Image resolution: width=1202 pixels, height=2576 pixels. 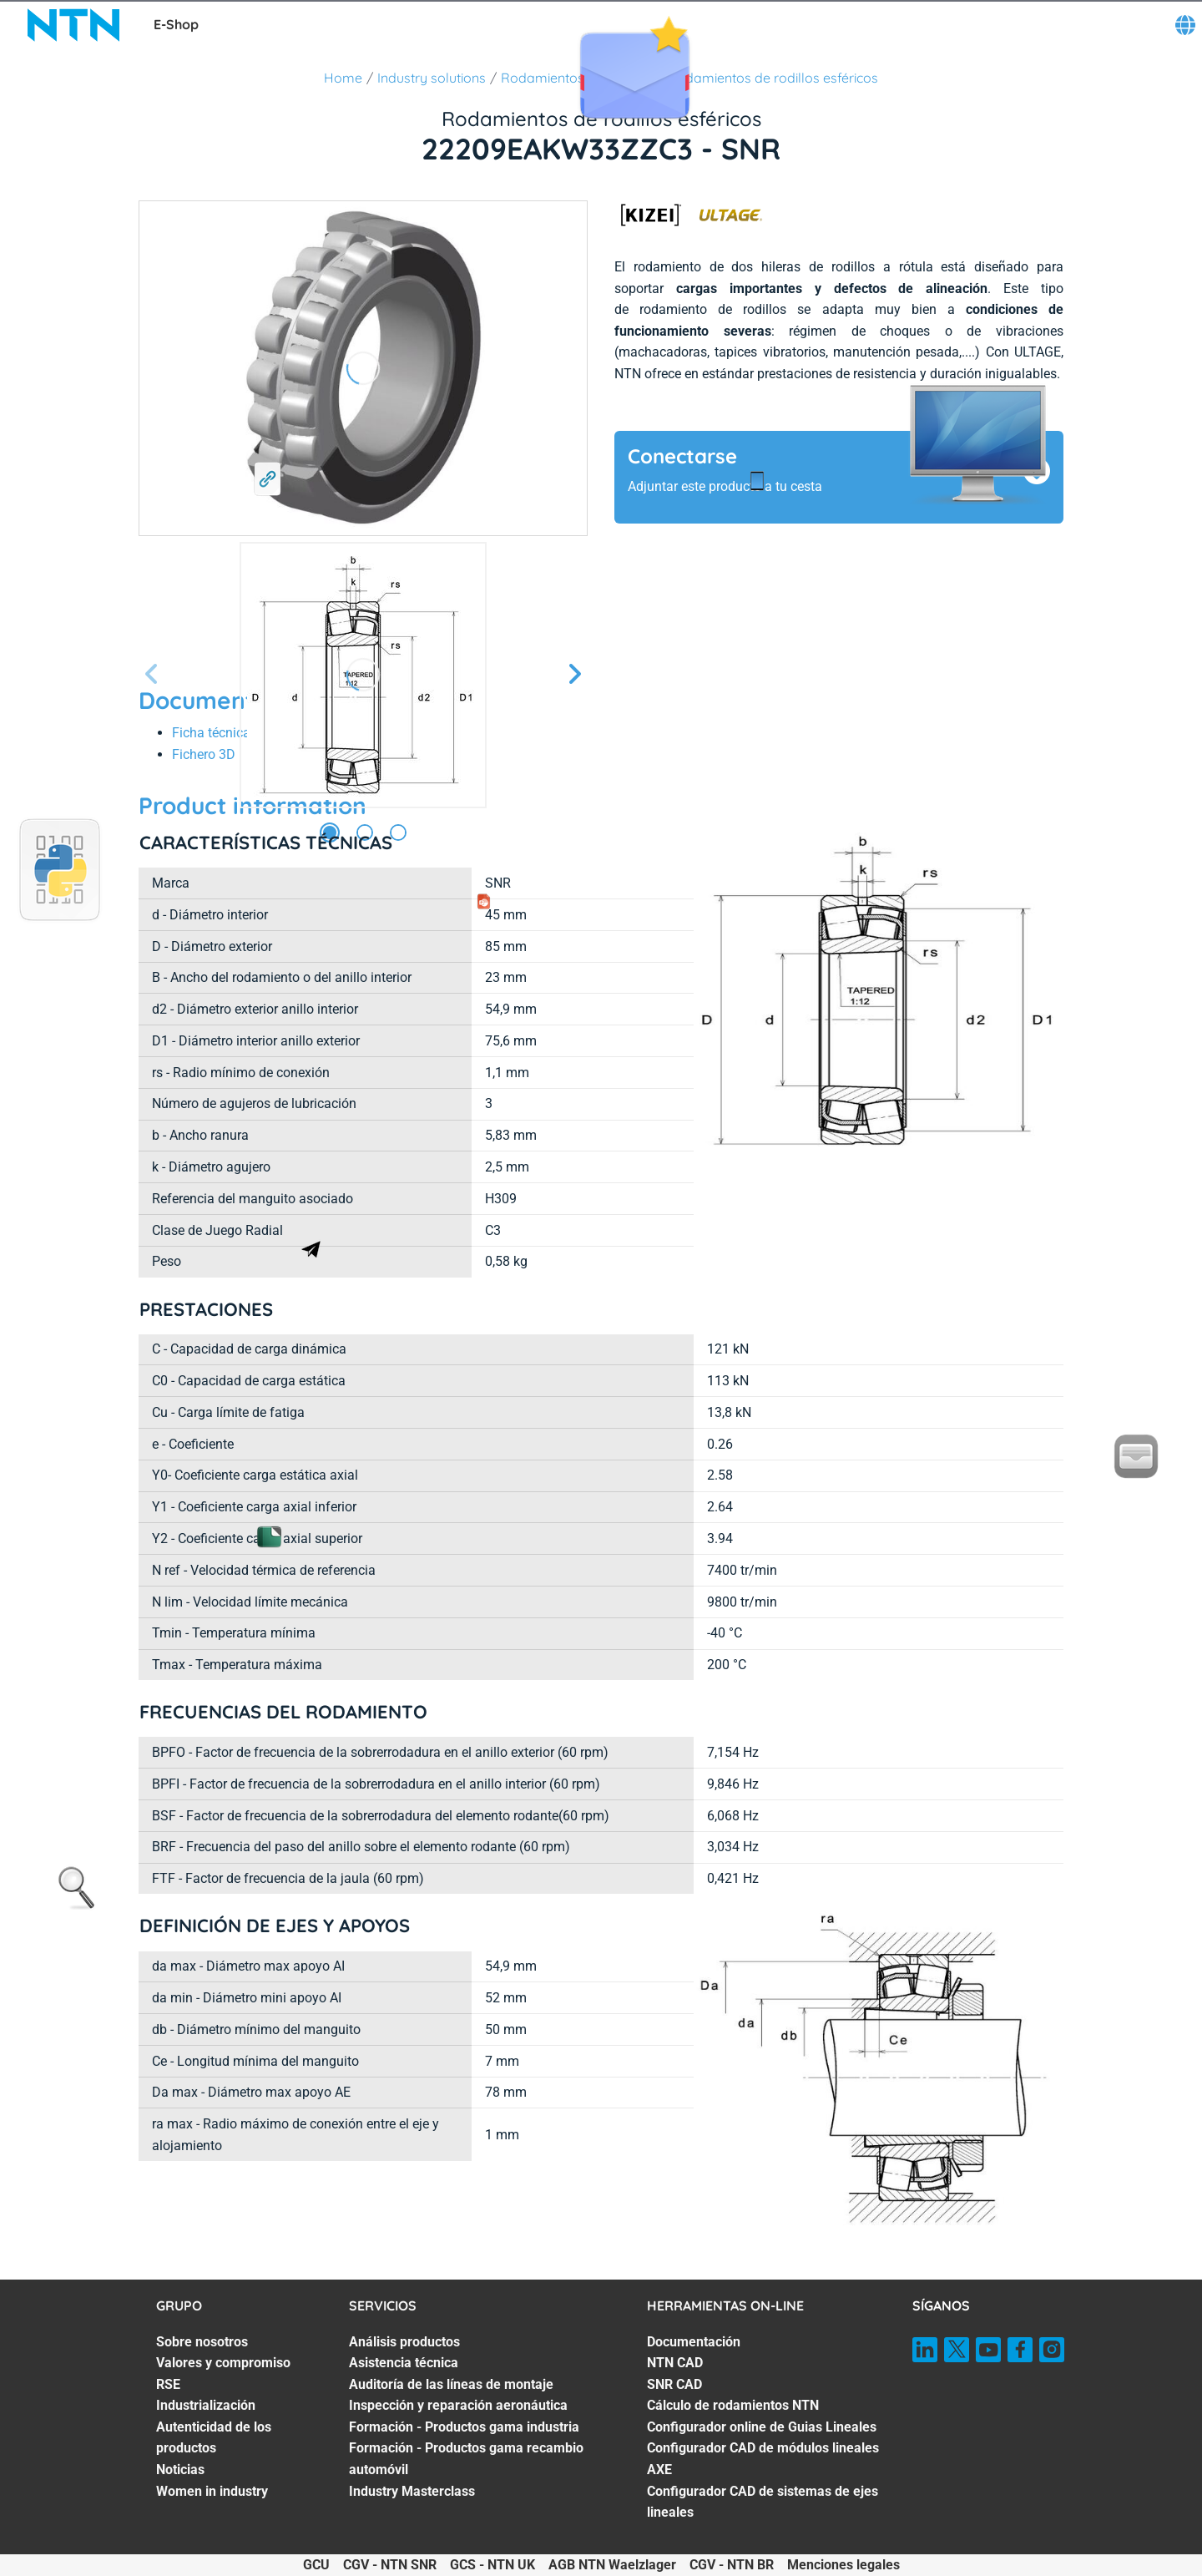 I want to click on view sent messages folder, so click(x=311, y=1249).